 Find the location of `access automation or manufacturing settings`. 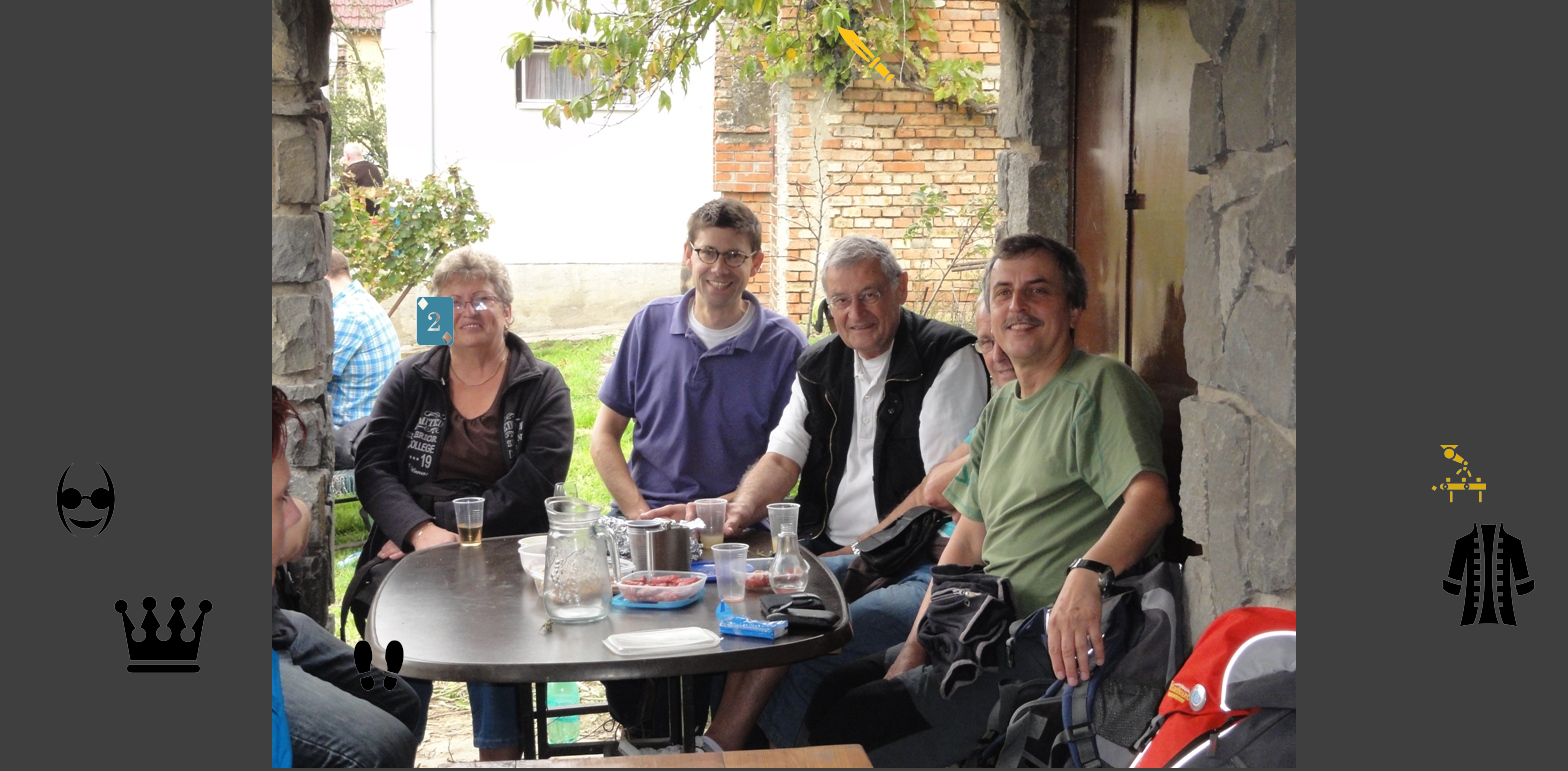

access automation or manufacturing settings is located at coordinates (1457, 473).